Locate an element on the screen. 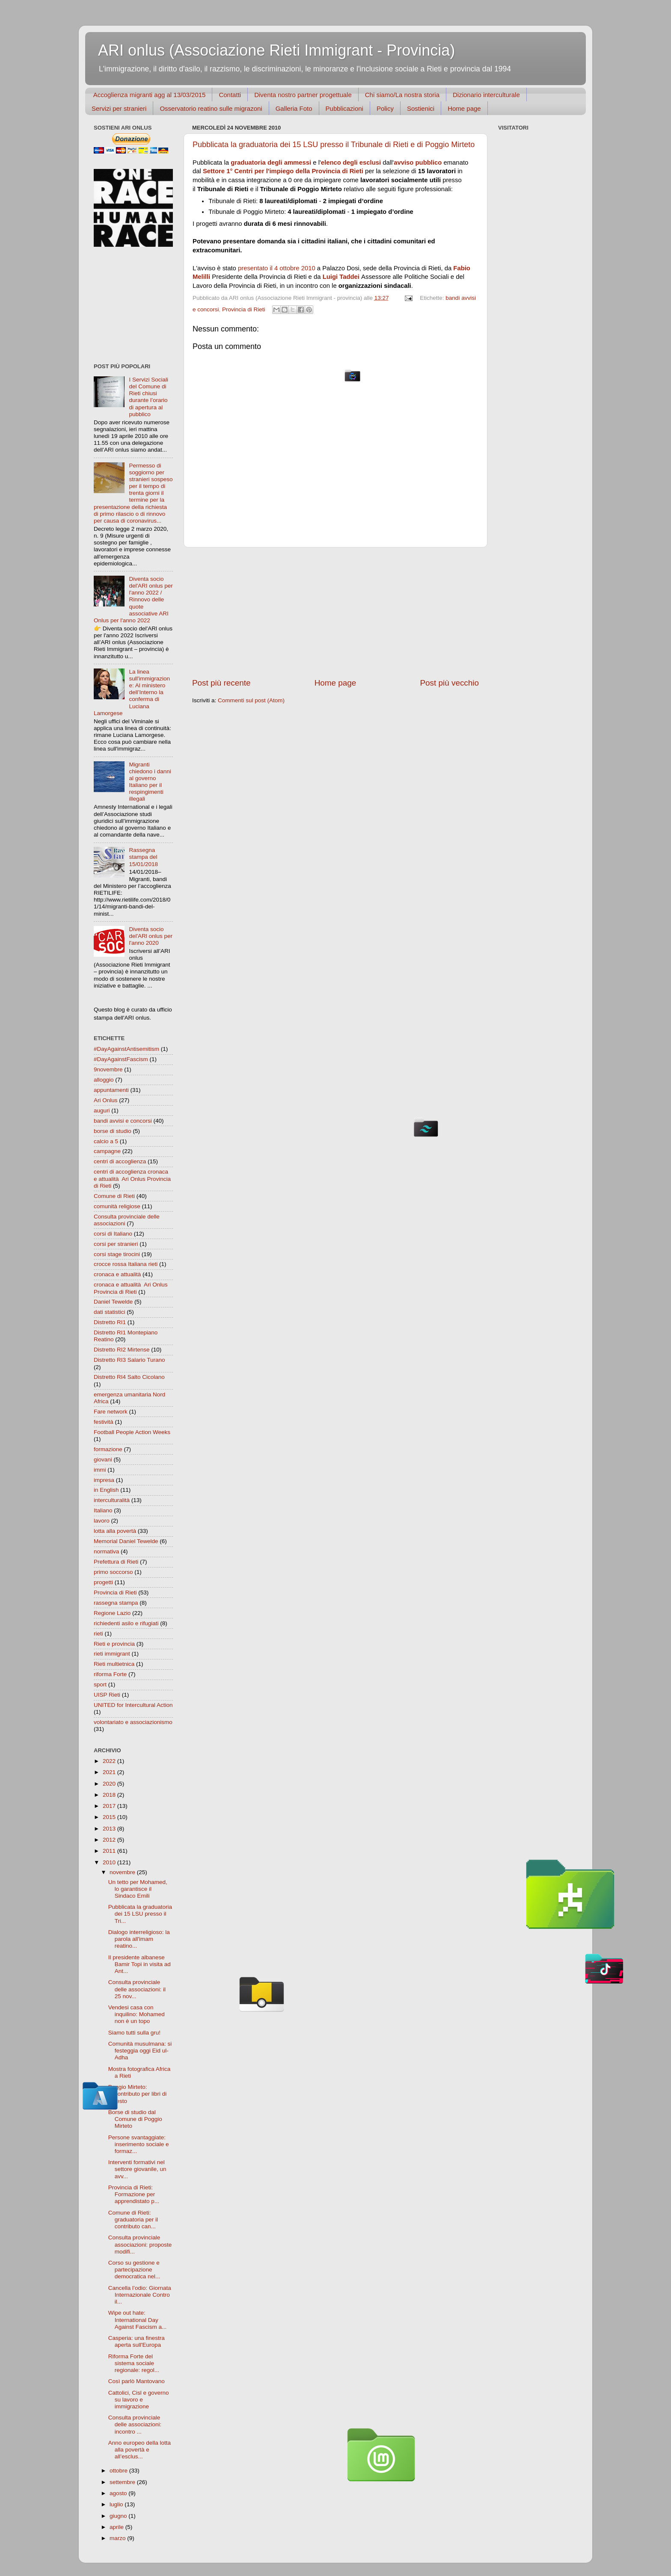 Image resolution: width=671 pixels, height=2576 pixels. open folder containing TikTok downloads or saved videos is located at coordinates (604, 1970).